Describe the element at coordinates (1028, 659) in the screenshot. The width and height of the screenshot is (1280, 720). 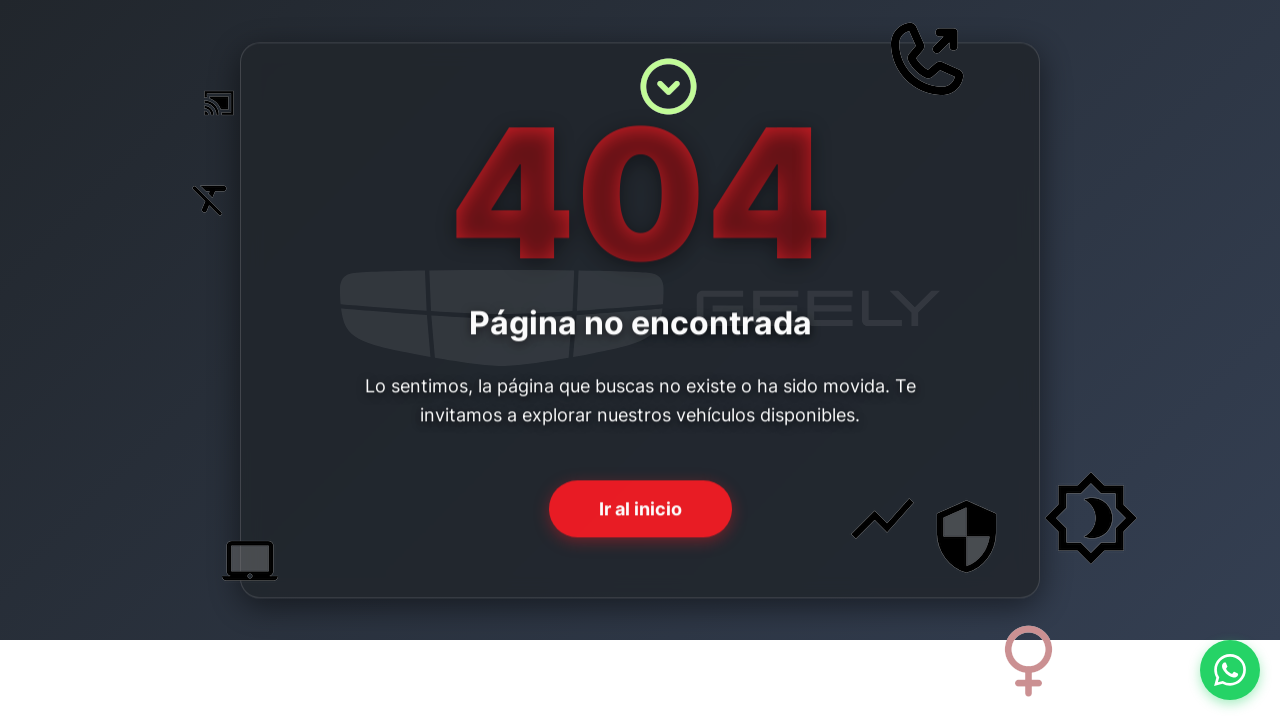
I see `indicates female gender option` at that location.